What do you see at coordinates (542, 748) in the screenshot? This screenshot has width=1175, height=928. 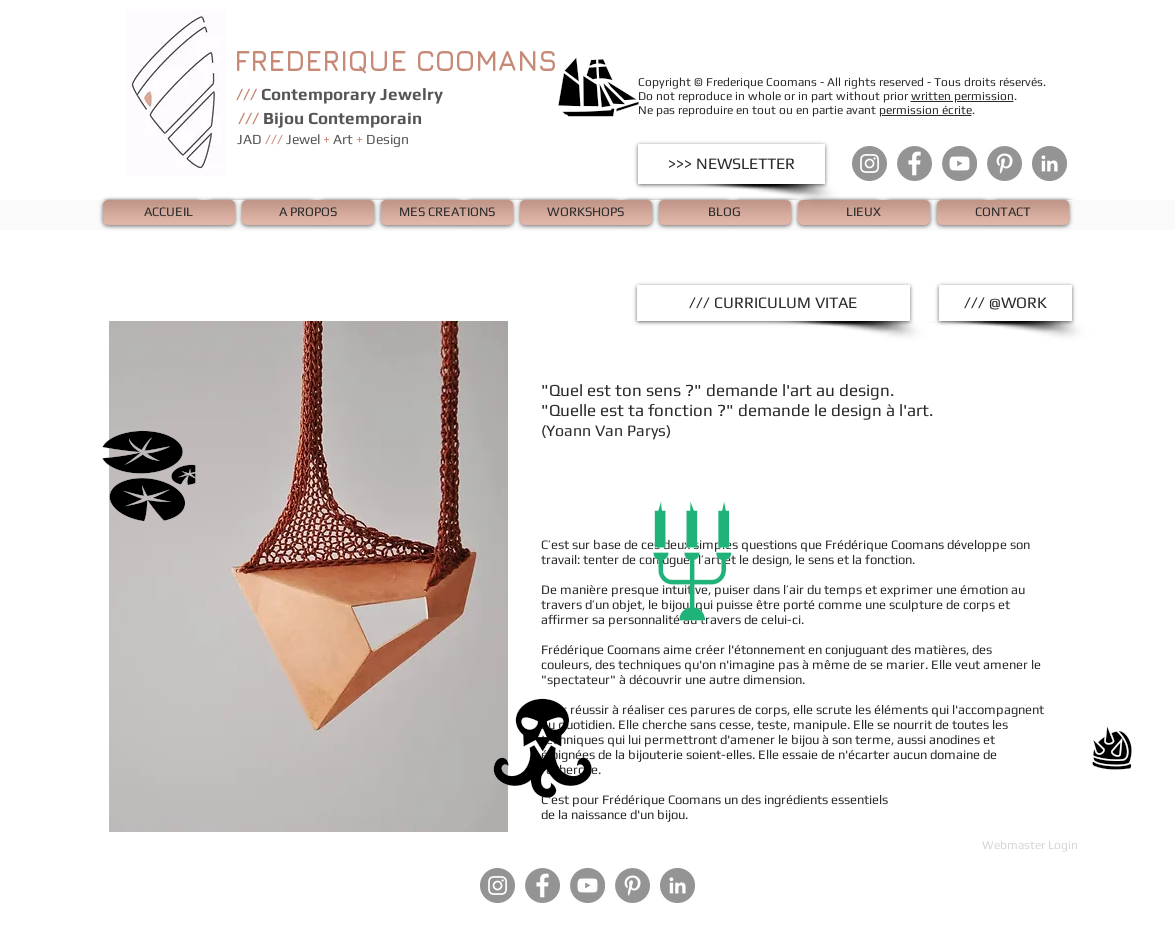 I see `select cthulhu or eldritch horror faction` at bounding box center [542, 748].